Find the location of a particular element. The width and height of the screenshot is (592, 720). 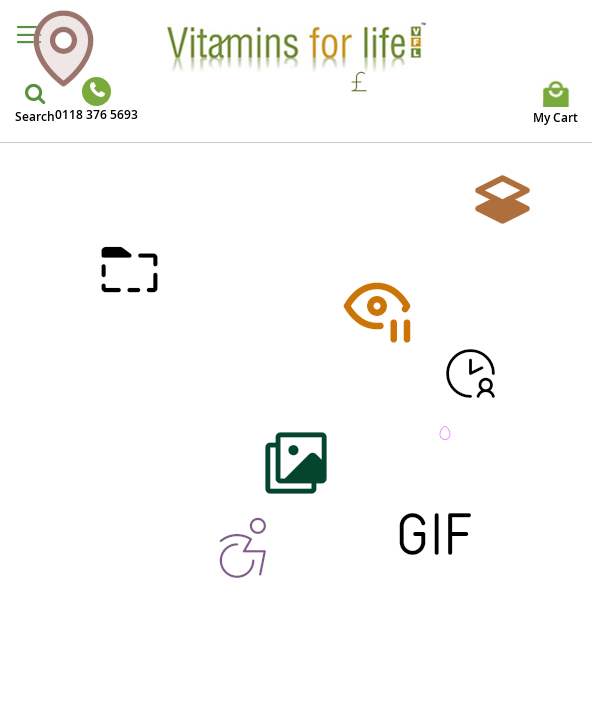

view location on map is located at coordinates (63, 48).